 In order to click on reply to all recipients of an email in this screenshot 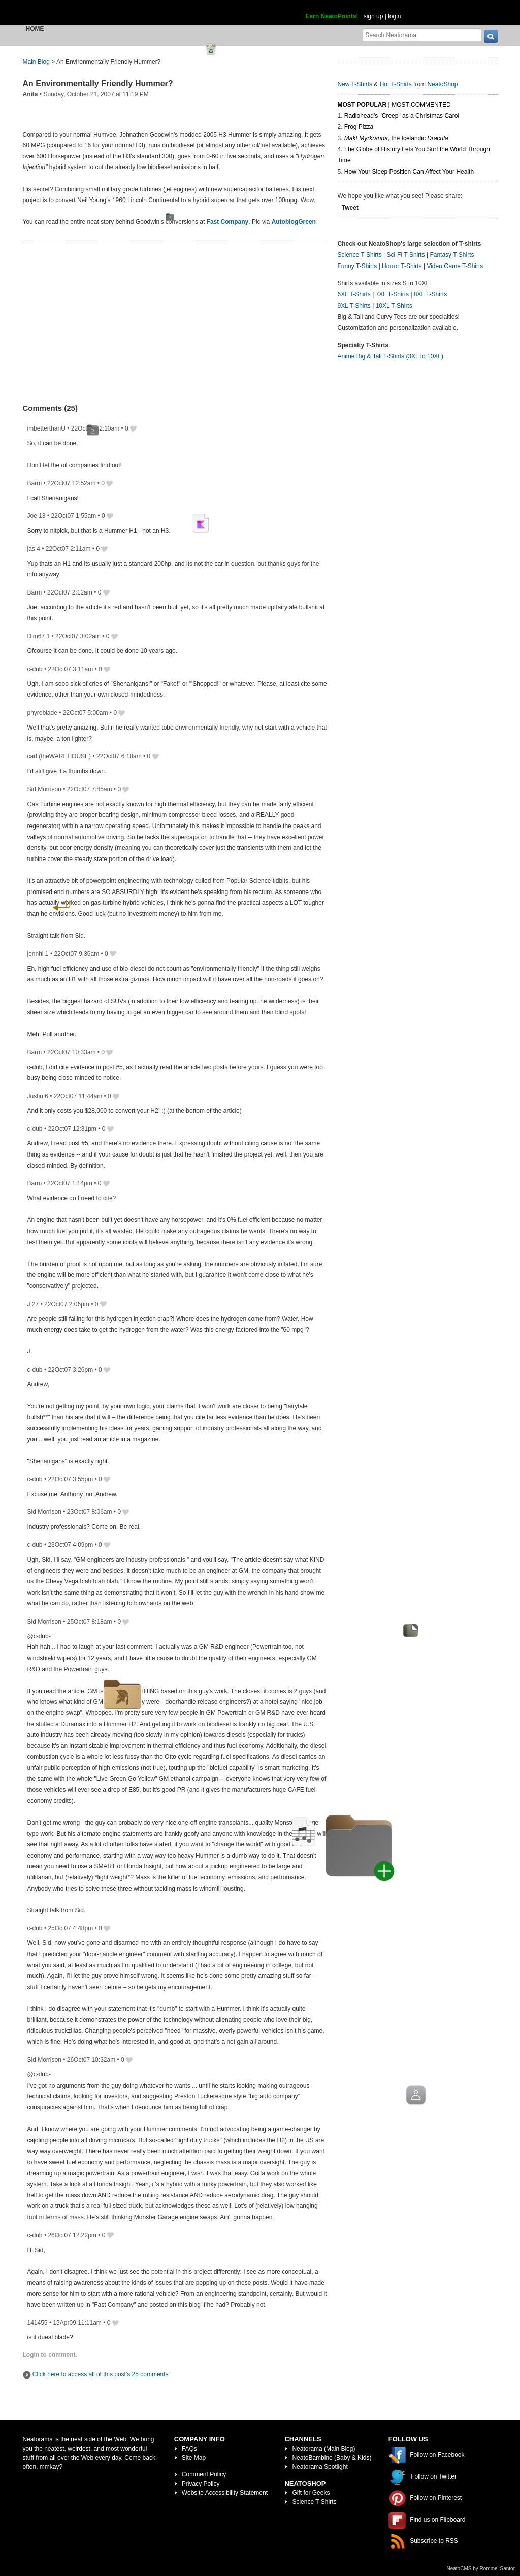, I will do `click(61, 904)`.